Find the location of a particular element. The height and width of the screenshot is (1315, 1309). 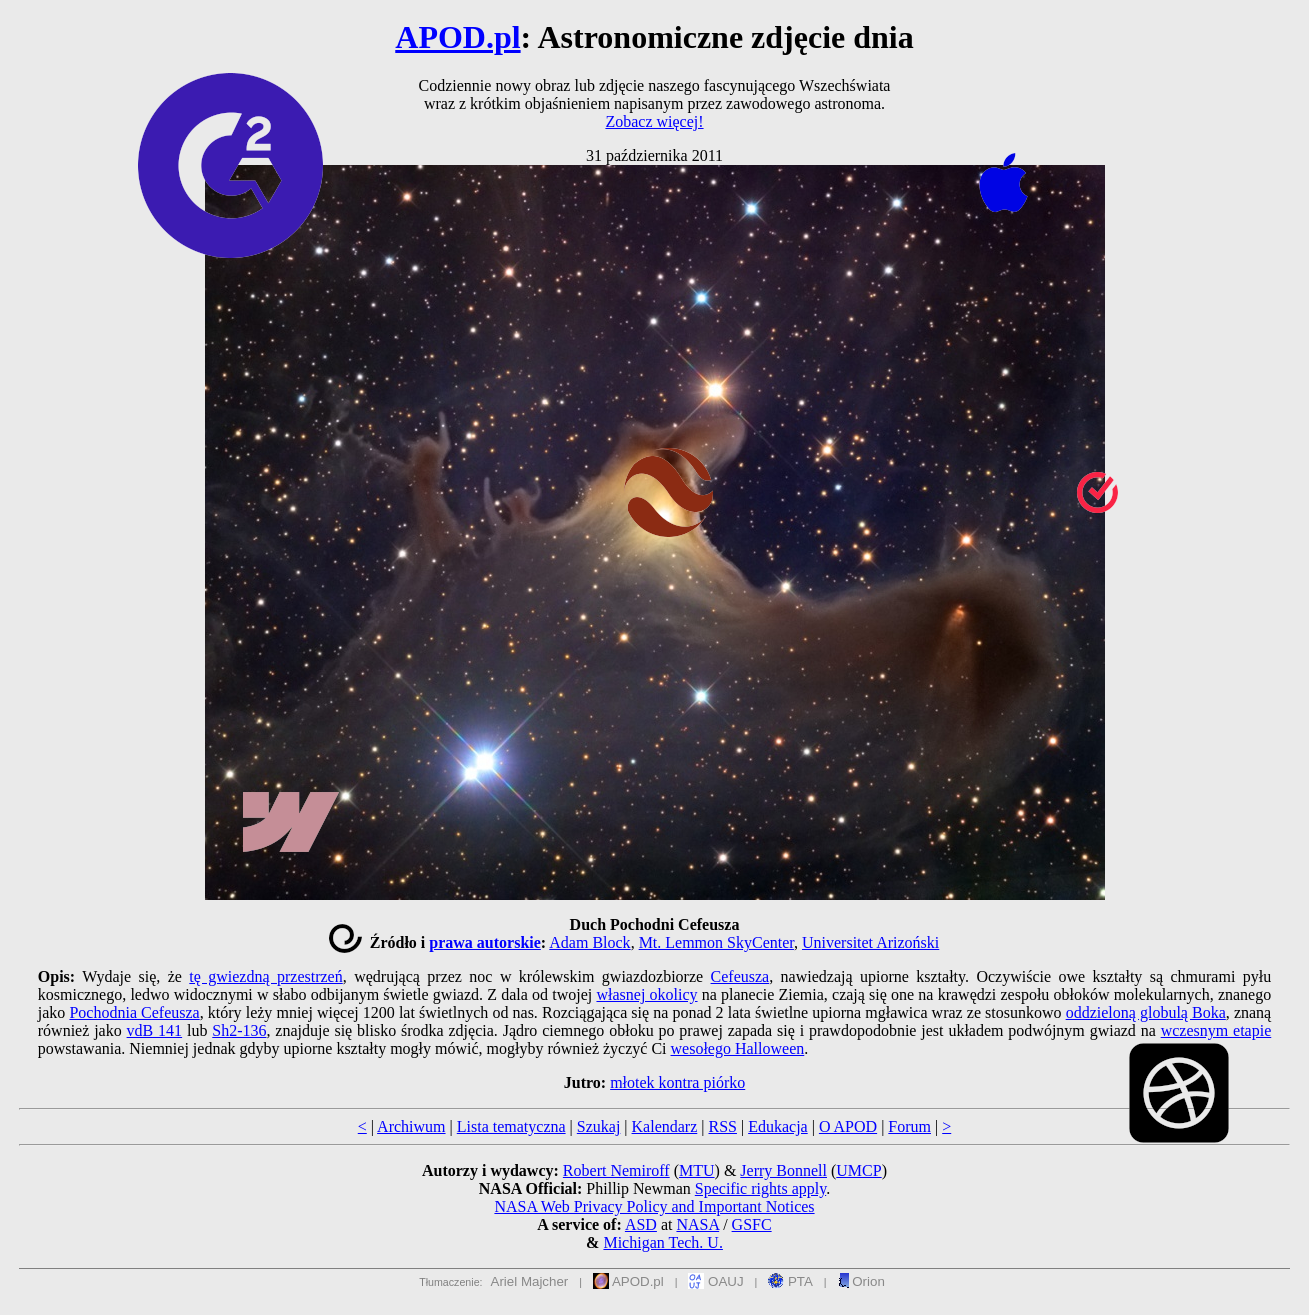

link to dribbble profile is located at coordinates (1179, 1093).